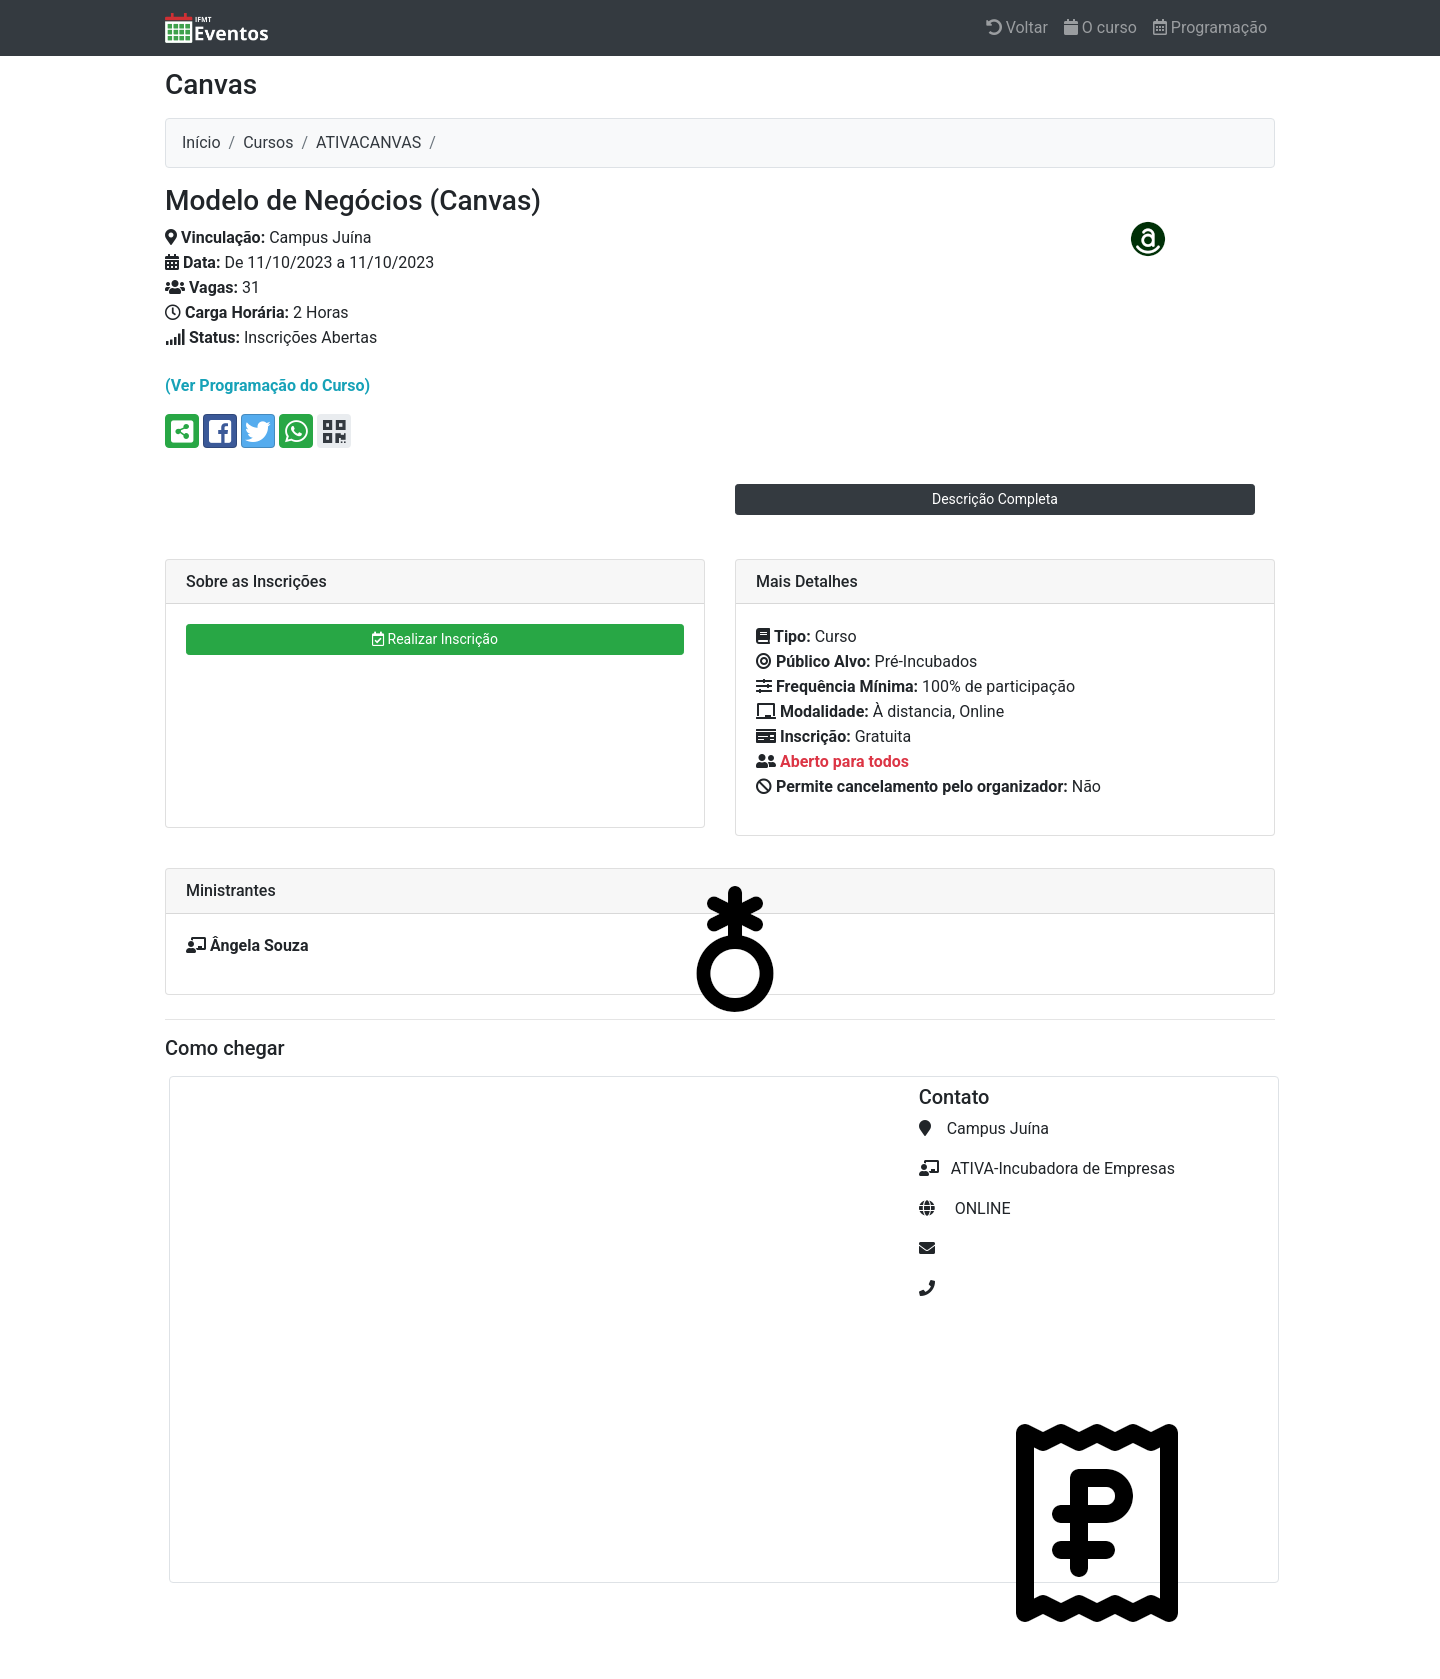 This screenshot has width=1440, height=1679. Describe the element at coordinates (1148, 239) in the screenshot. I see `open the Amazon app or website` at that location.